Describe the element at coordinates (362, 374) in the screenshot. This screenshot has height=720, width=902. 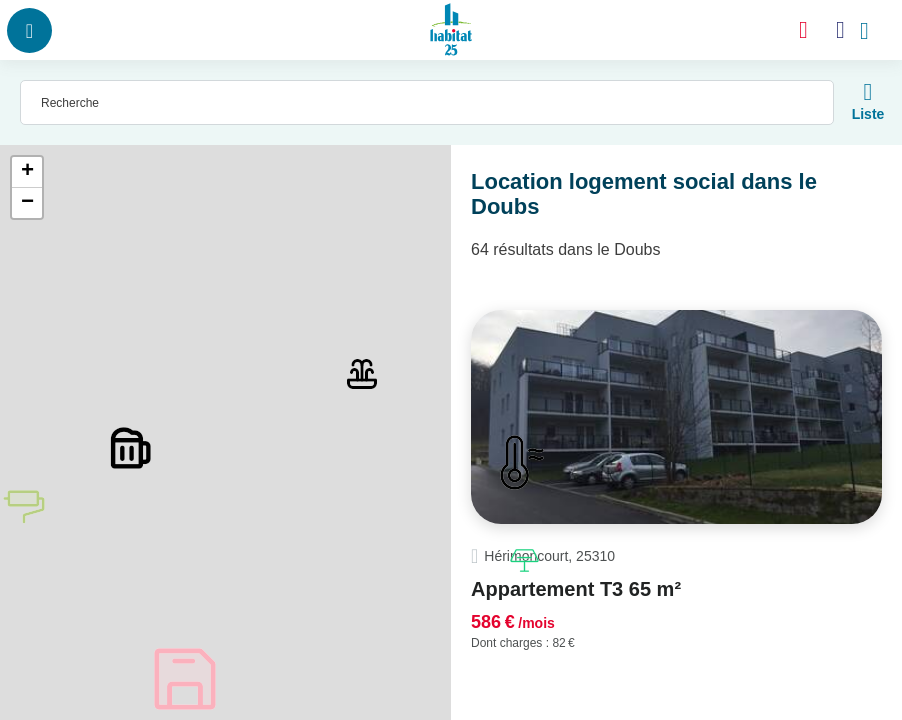
I see `locate nearby fountains or water features` at that location.